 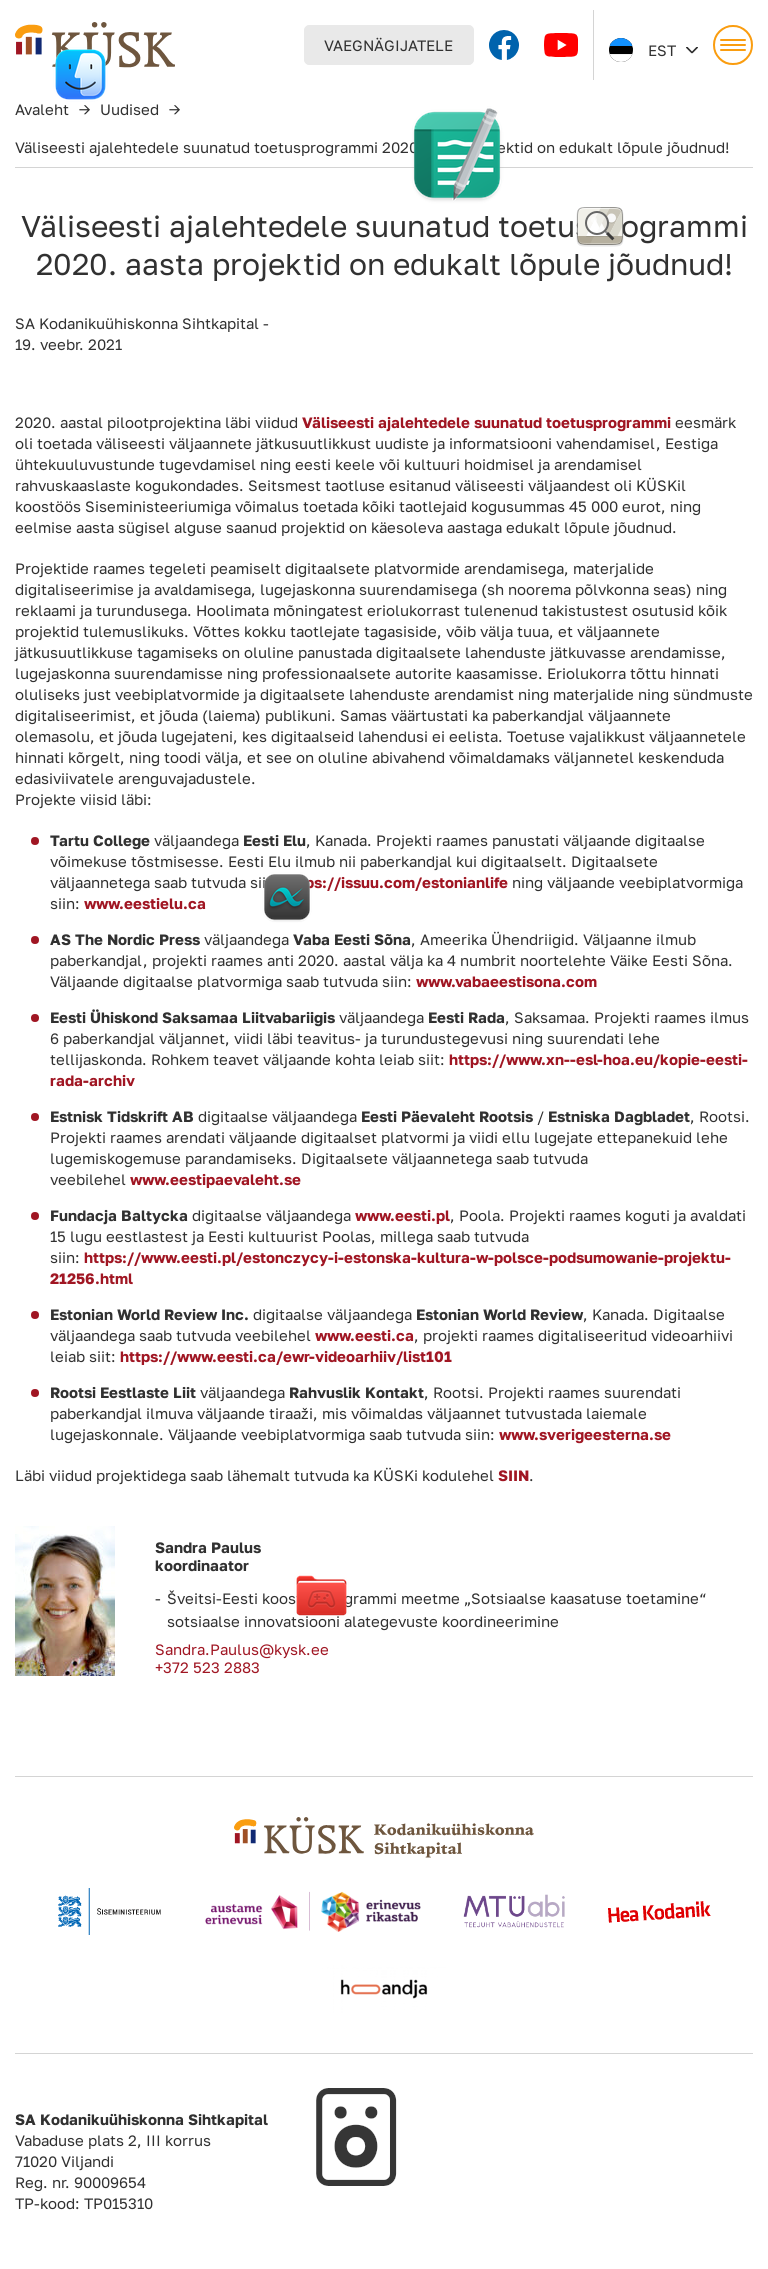 I want to click on open rhythmbox music player, so click(x=359, y=2137).